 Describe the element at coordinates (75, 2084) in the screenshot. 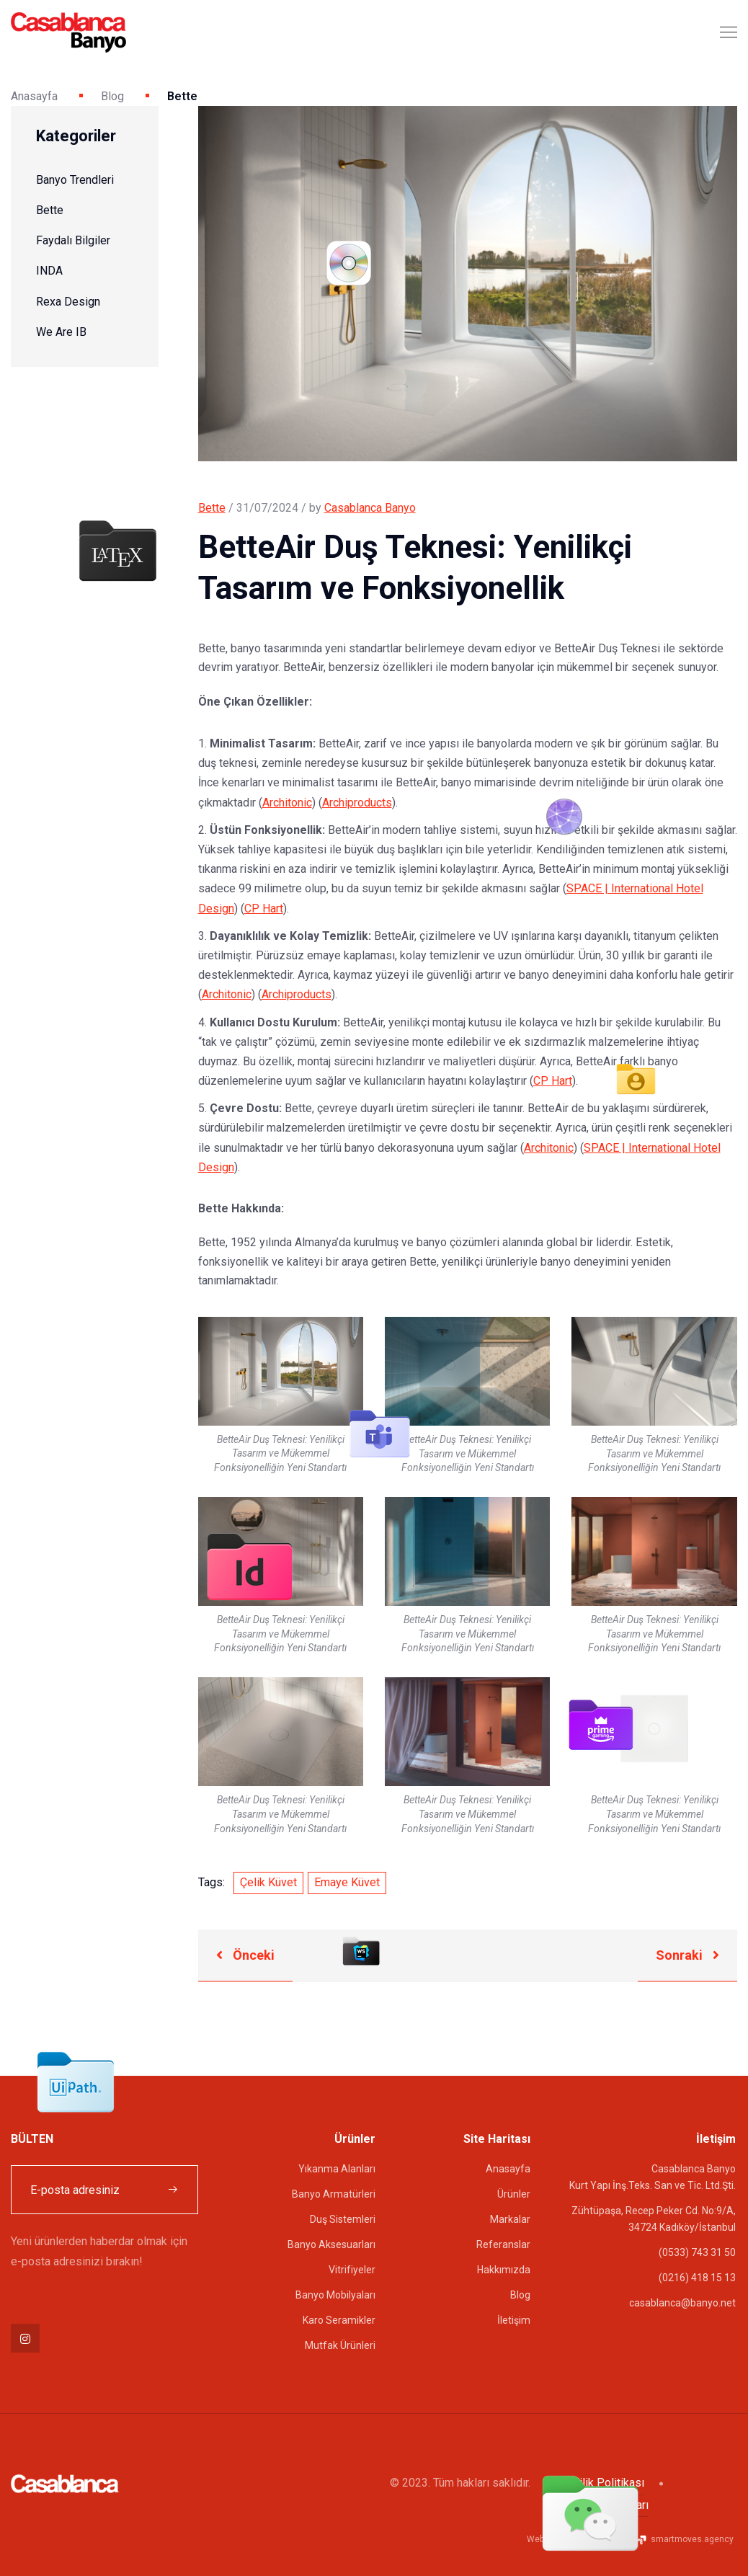

I see `open UiPath project folder` at that location.